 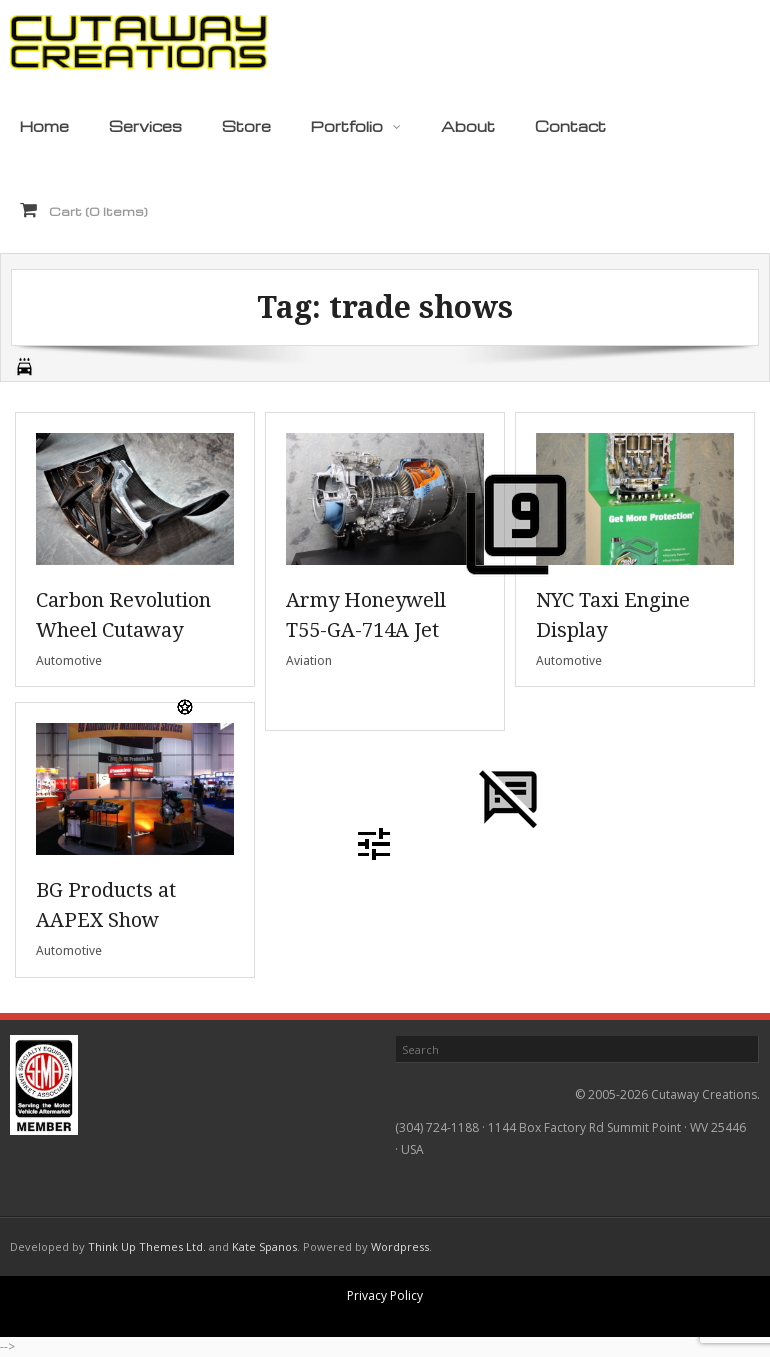 I want to click on mute or disable speaker notes, so click(x=510, y=797).